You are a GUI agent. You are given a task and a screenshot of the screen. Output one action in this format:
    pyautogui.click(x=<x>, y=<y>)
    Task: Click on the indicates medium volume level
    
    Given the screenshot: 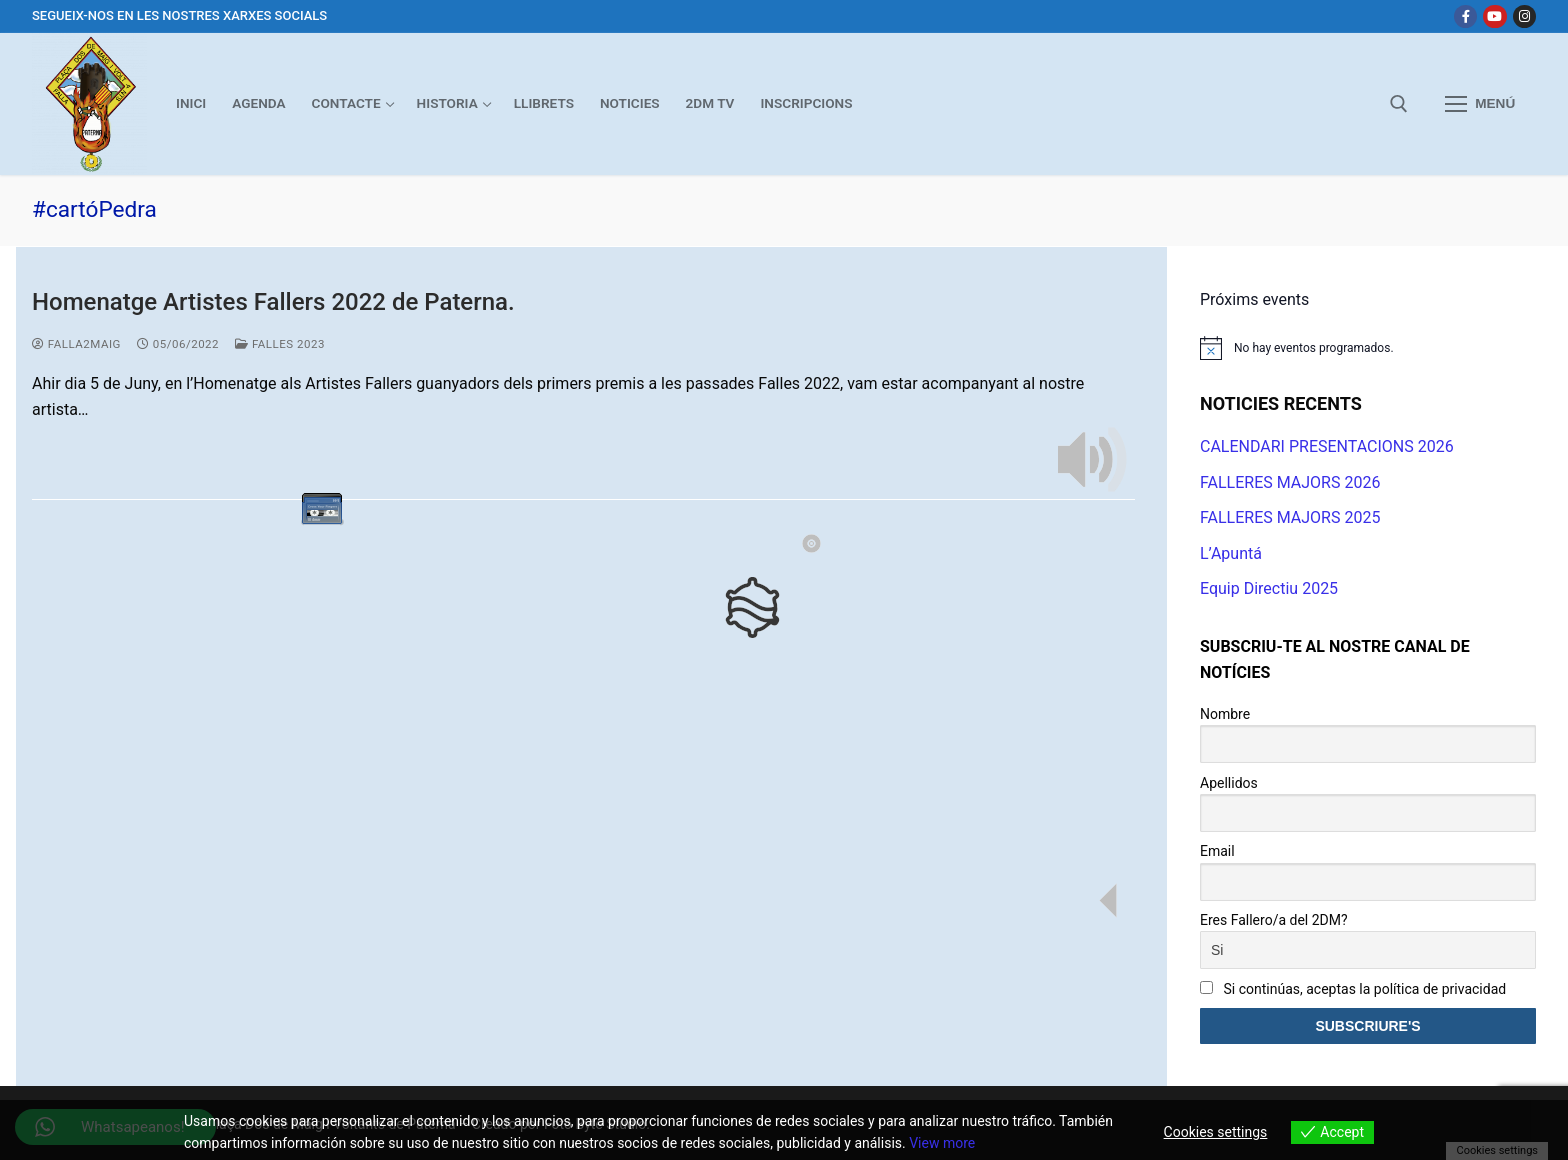 What is the action you would take?
    pyautogui.click(x=1094, y=459)
    